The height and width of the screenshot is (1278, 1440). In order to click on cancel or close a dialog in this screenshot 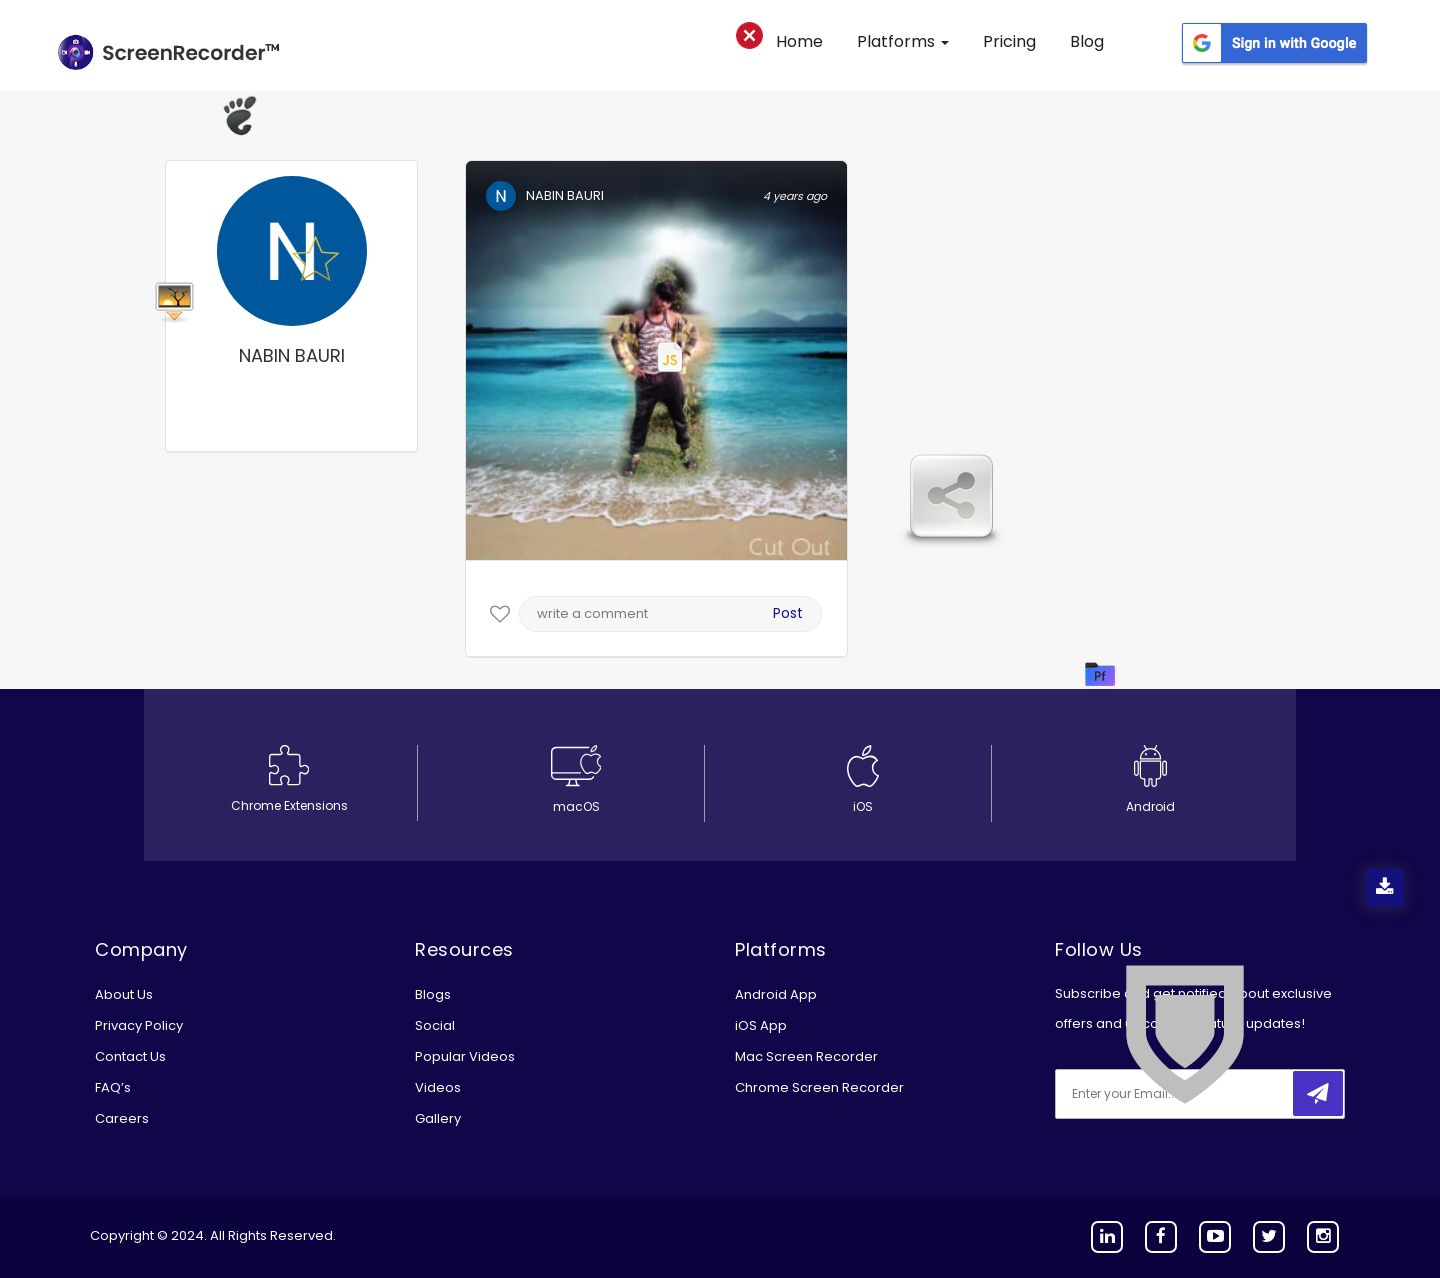, I will do `click(749, 35)`.